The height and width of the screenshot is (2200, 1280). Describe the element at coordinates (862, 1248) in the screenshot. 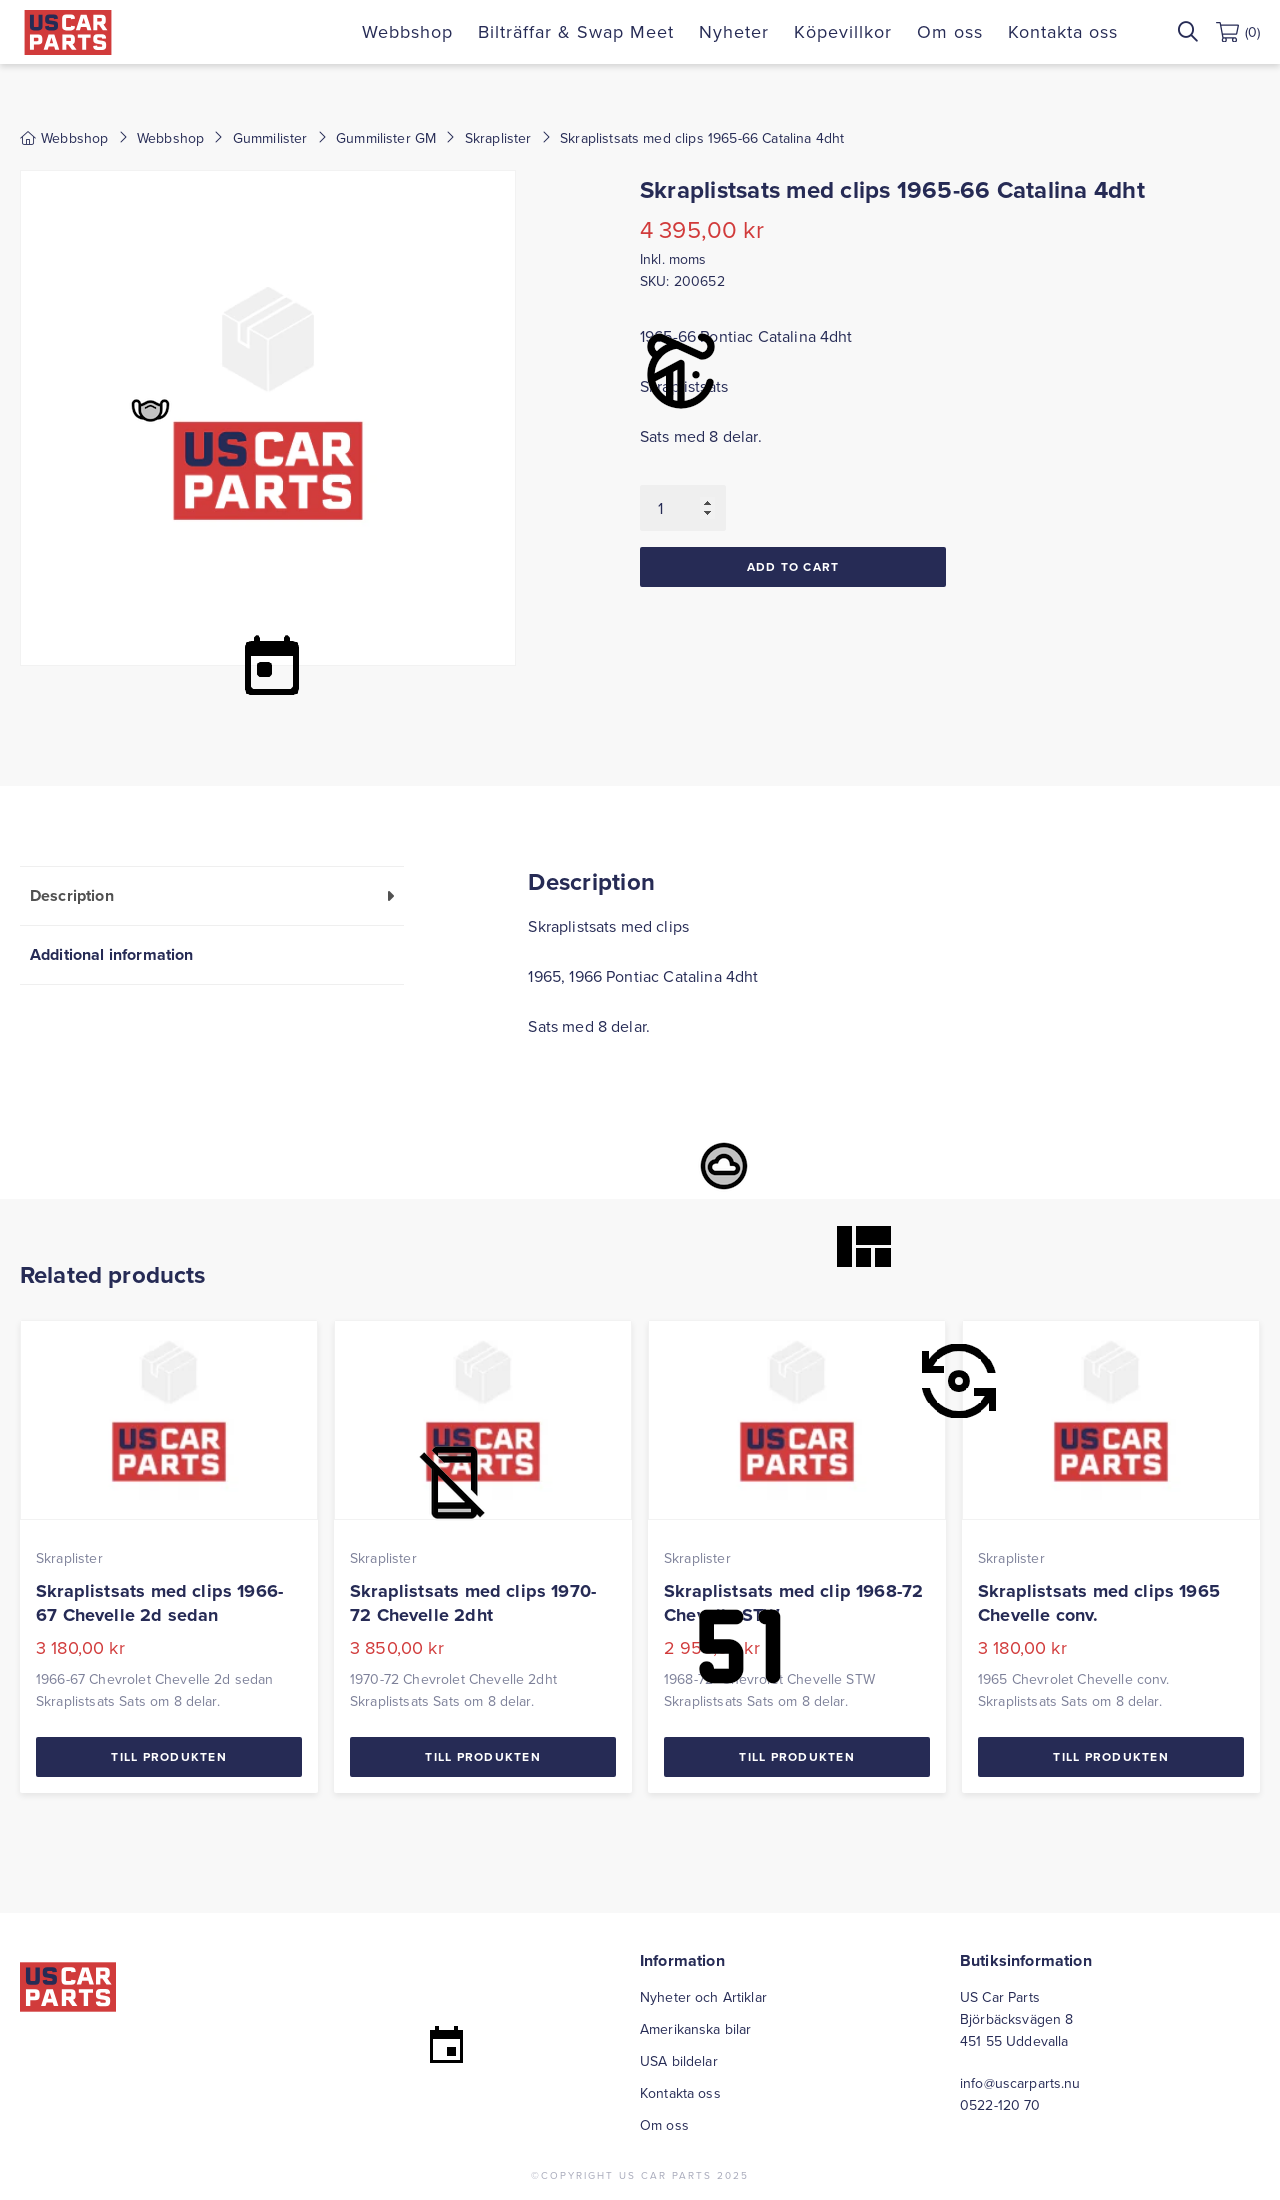

I see `switch to quilt or mosaic view layout` at that location.